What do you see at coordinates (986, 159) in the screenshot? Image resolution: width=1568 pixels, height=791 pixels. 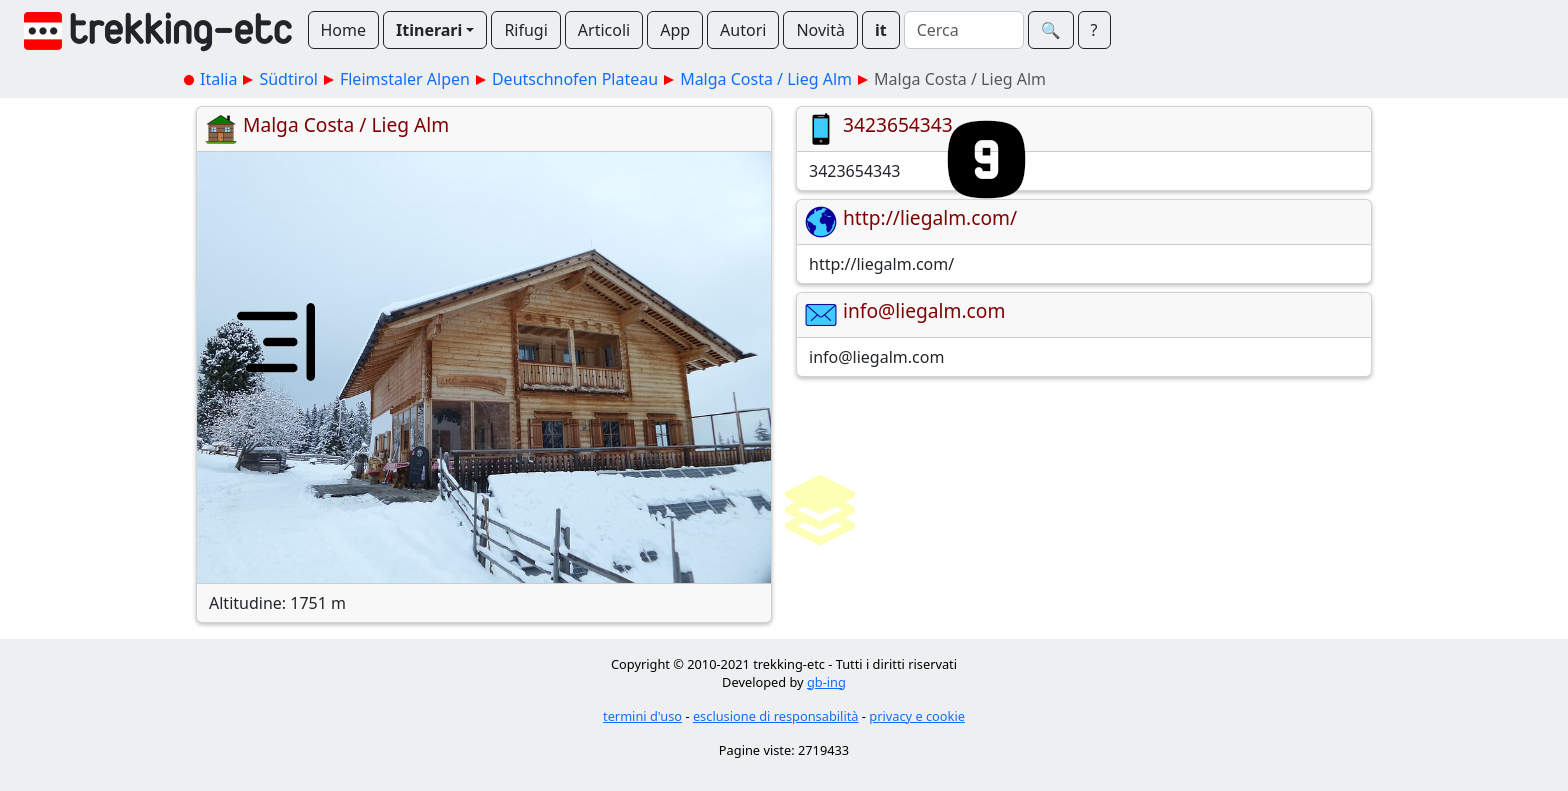 I see `indicates item number 9 in a list or sequence` at bounding box center [986, 159].